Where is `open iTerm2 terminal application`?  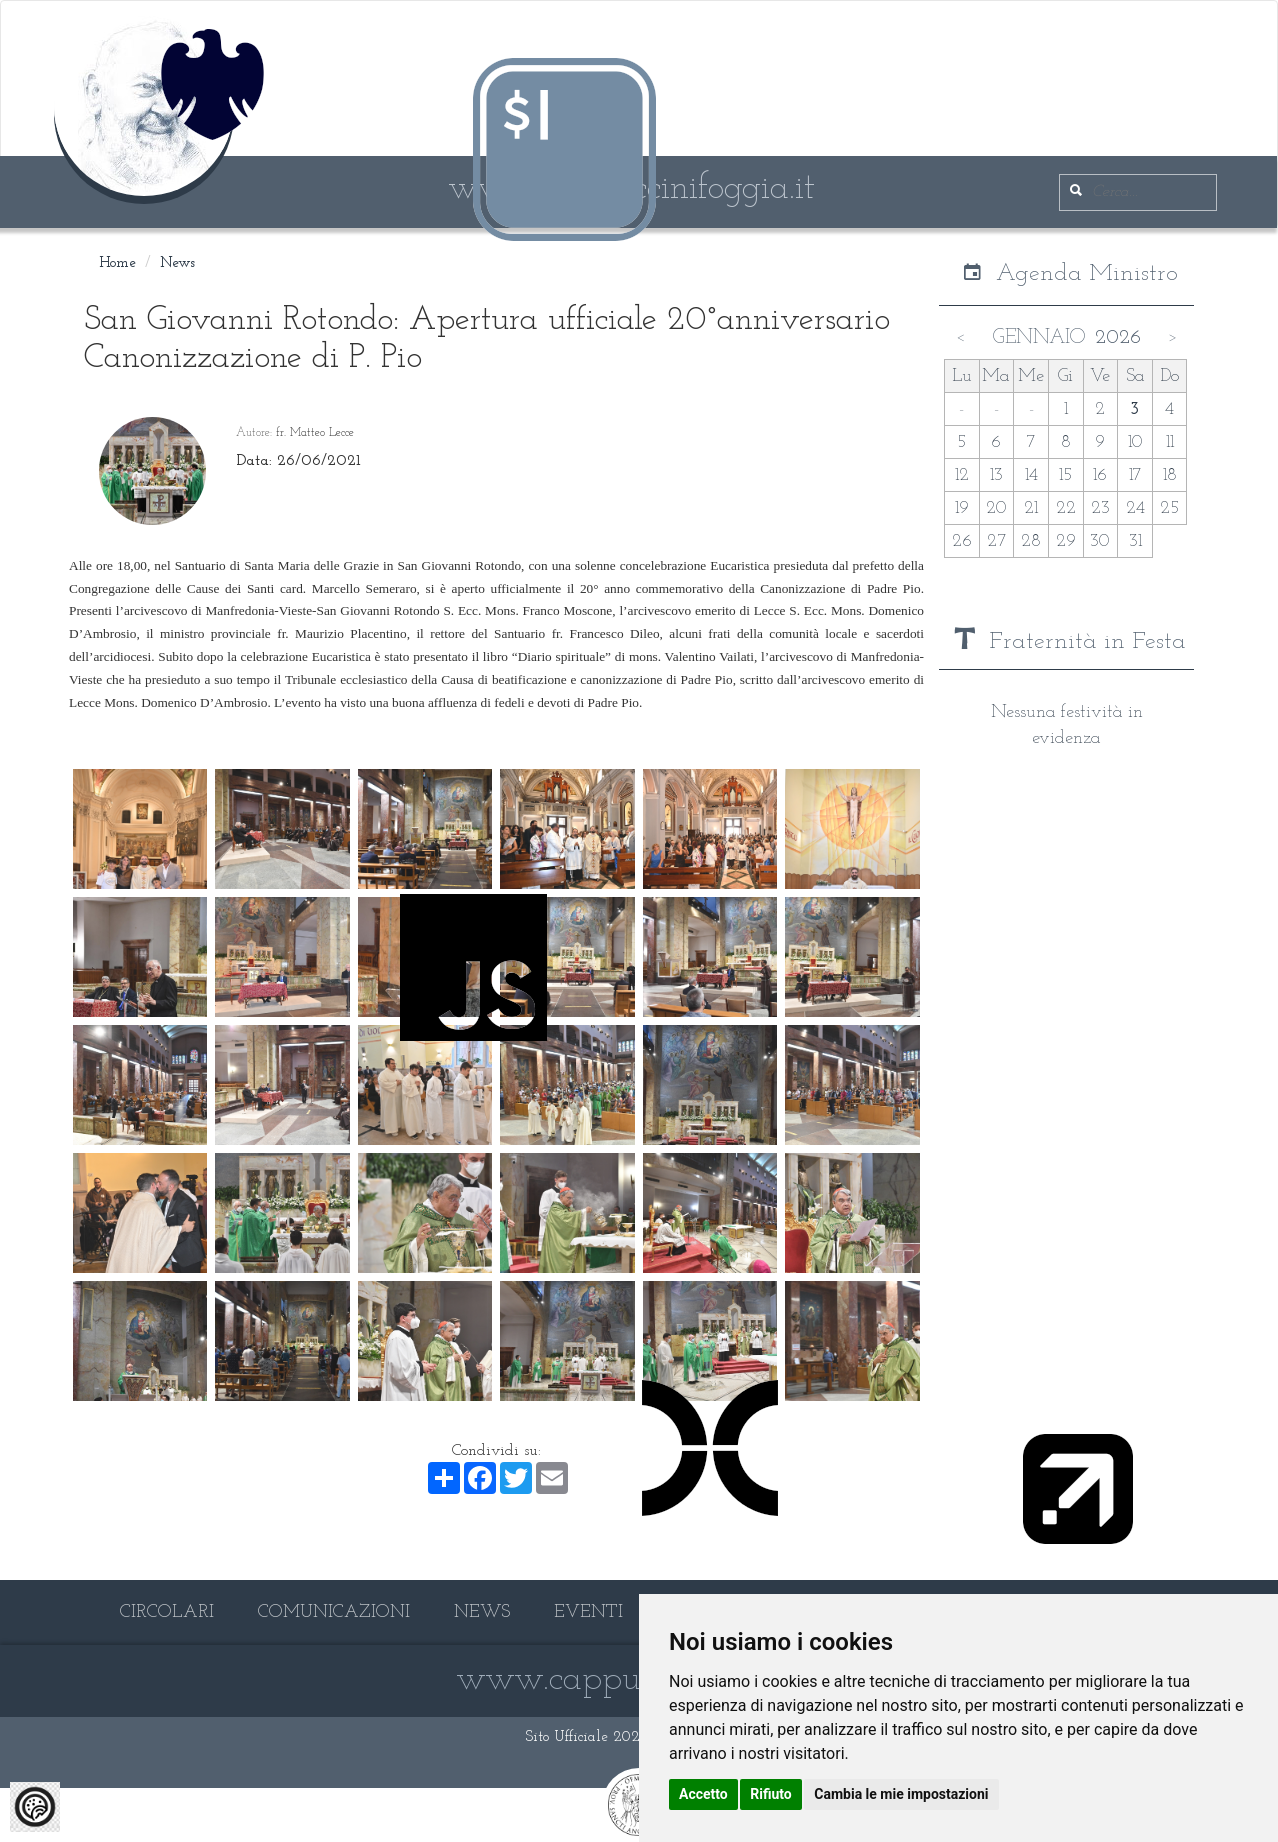
open iTerm2 terminal application is located at coordinates (564, 149).